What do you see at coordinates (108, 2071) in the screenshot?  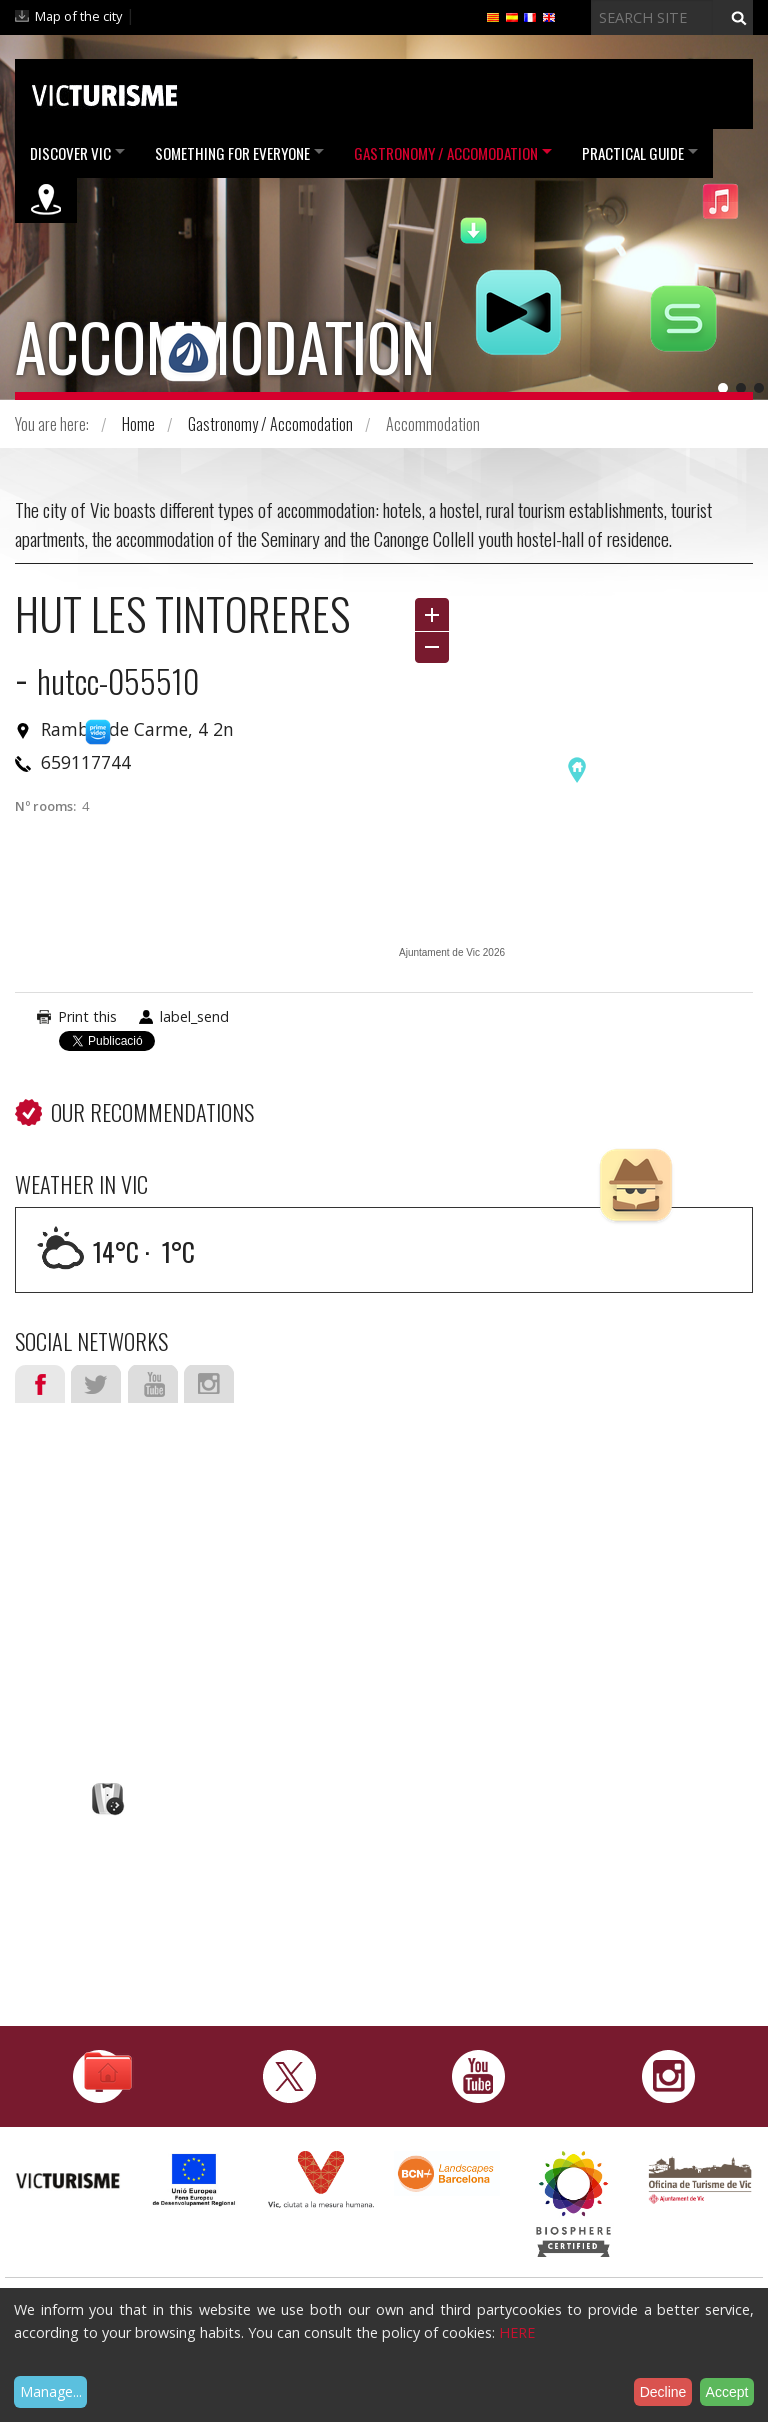 I see `access your home folder` at bounding box center [108, 2071].